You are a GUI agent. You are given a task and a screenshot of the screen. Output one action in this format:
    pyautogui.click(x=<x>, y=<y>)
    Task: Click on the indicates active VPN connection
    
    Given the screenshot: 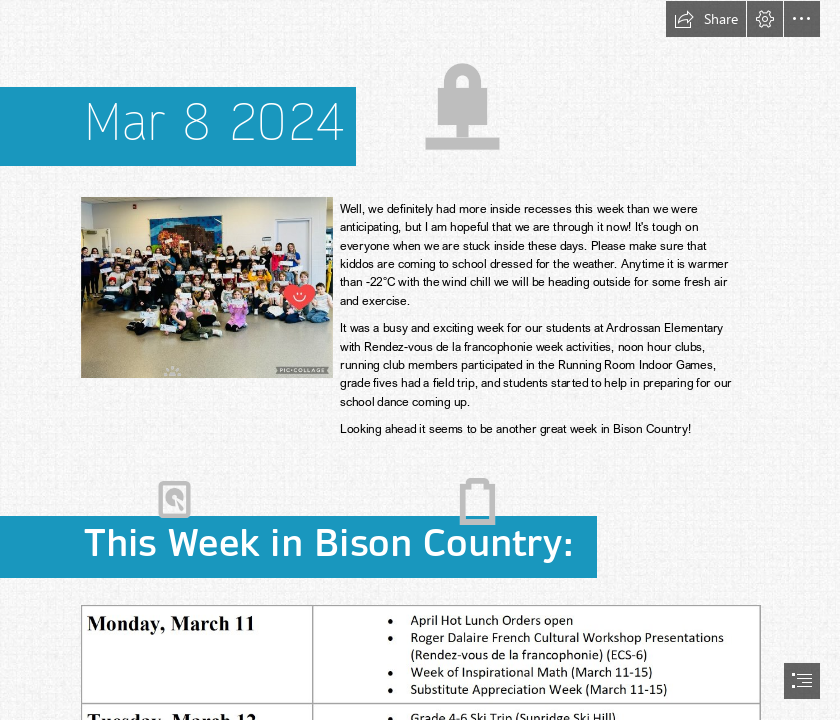 What is the action you would take?
    pyautogui.click(x=462, y=106)
    